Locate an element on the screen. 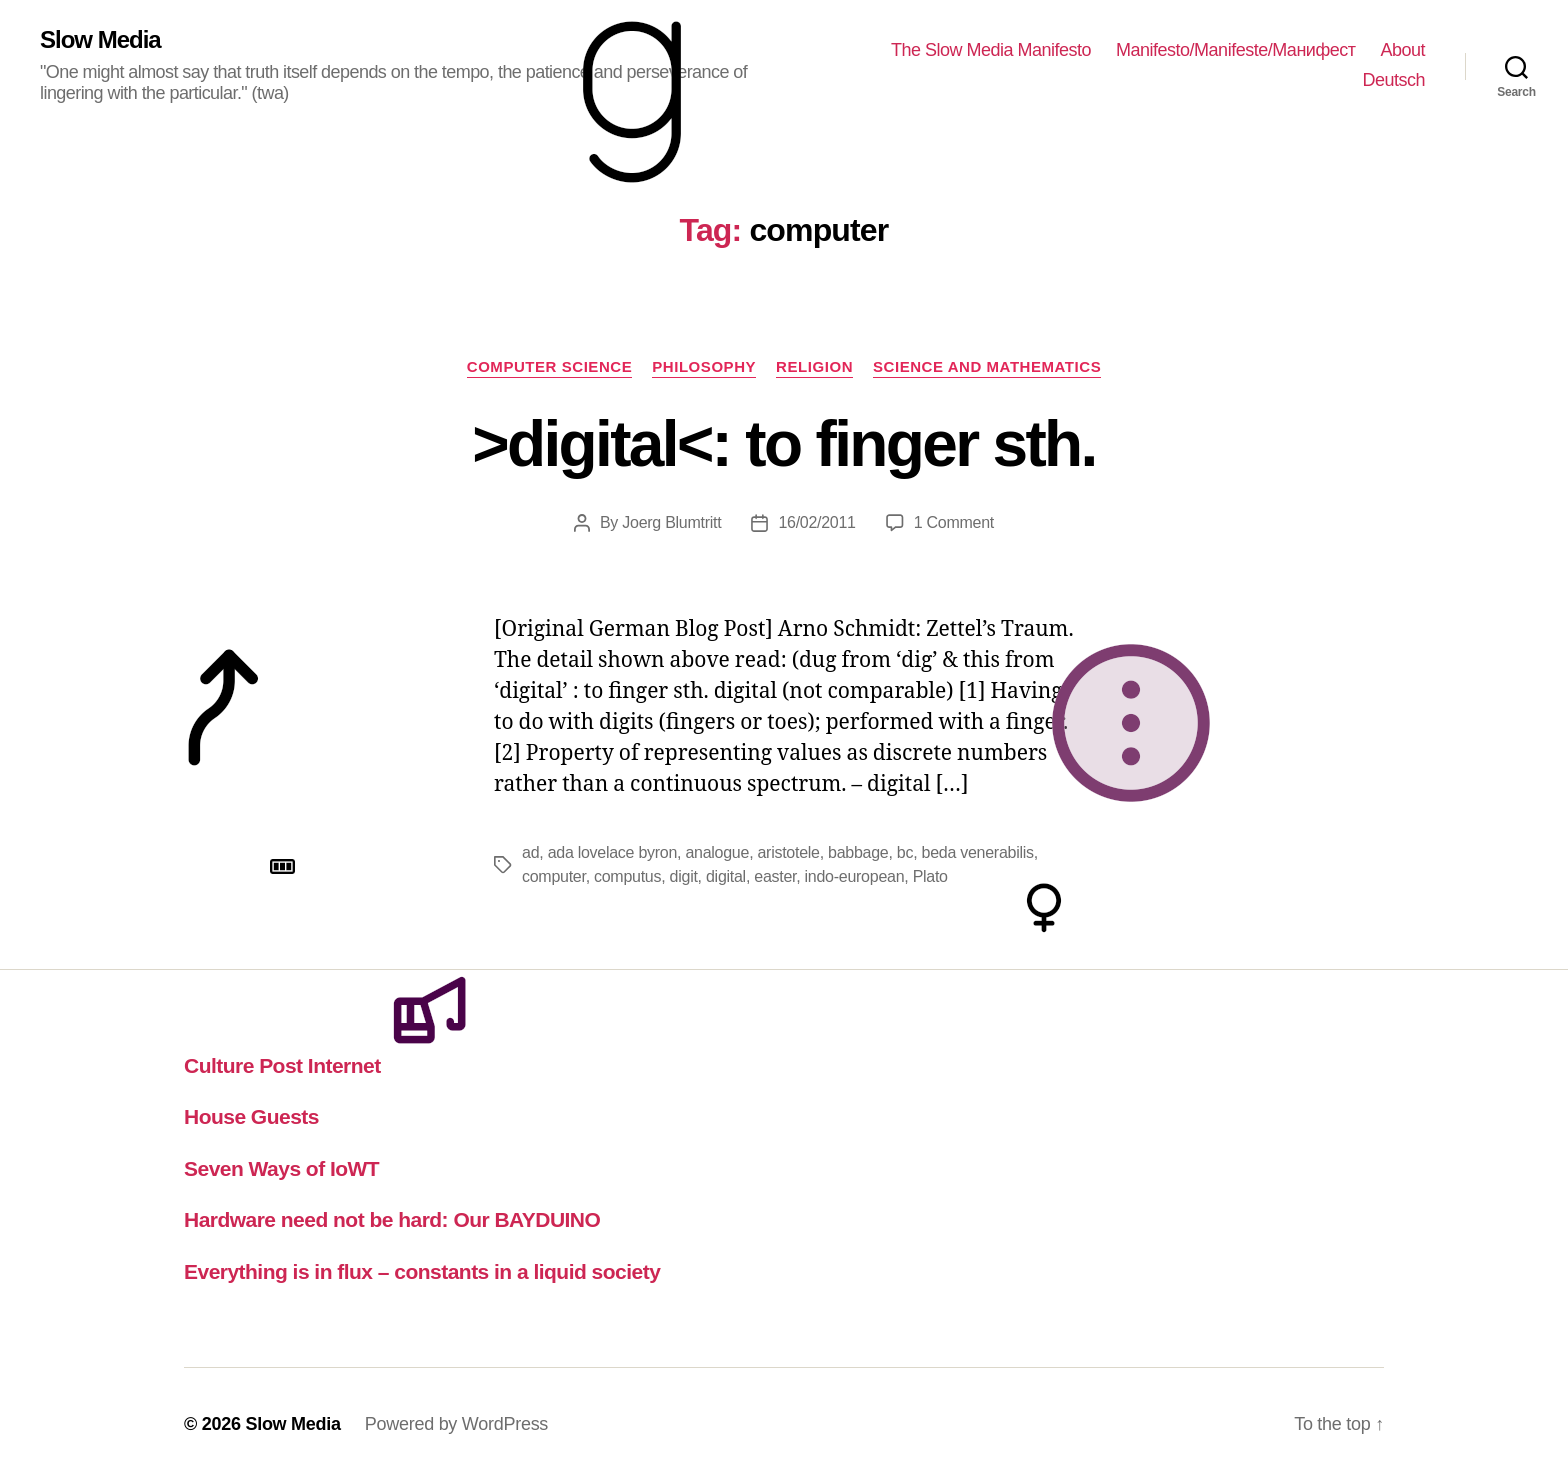 The width and height of the screenshot is (1568, 1481). indicates female gender option is located at coordinates (1044, 907).